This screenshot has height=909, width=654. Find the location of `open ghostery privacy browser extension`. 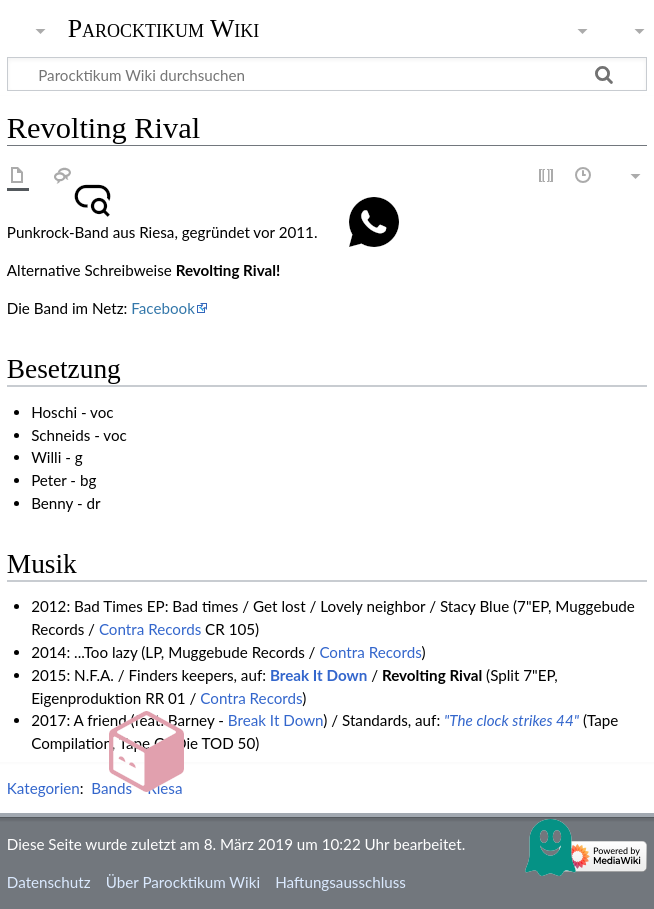

open ghostery privacy browser extension is located at coordinates (550, 847).